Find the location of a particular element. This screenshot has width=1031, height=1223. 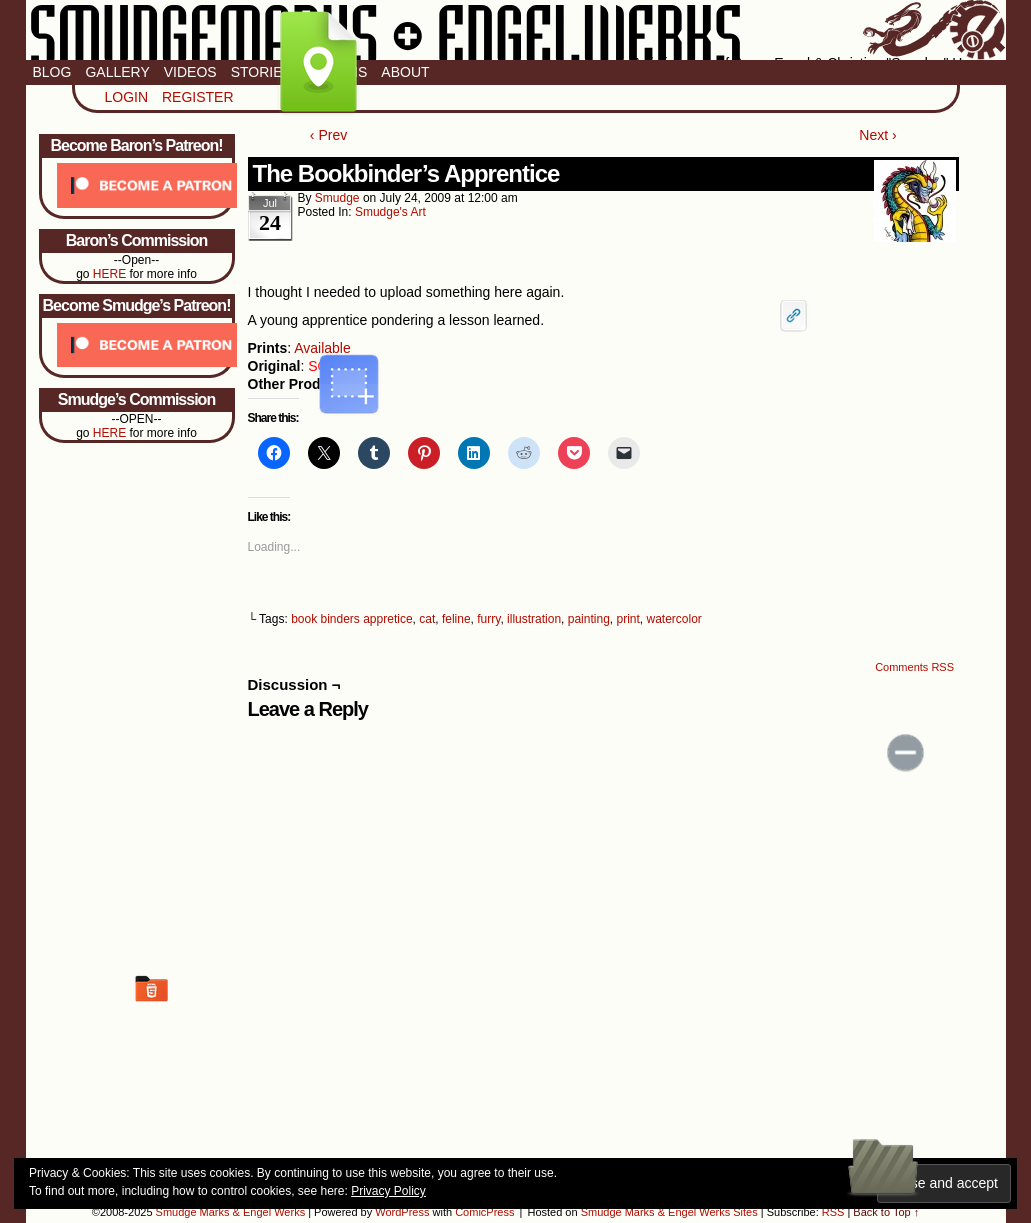

folder containing HTML files is located at coordinates (151, 989).